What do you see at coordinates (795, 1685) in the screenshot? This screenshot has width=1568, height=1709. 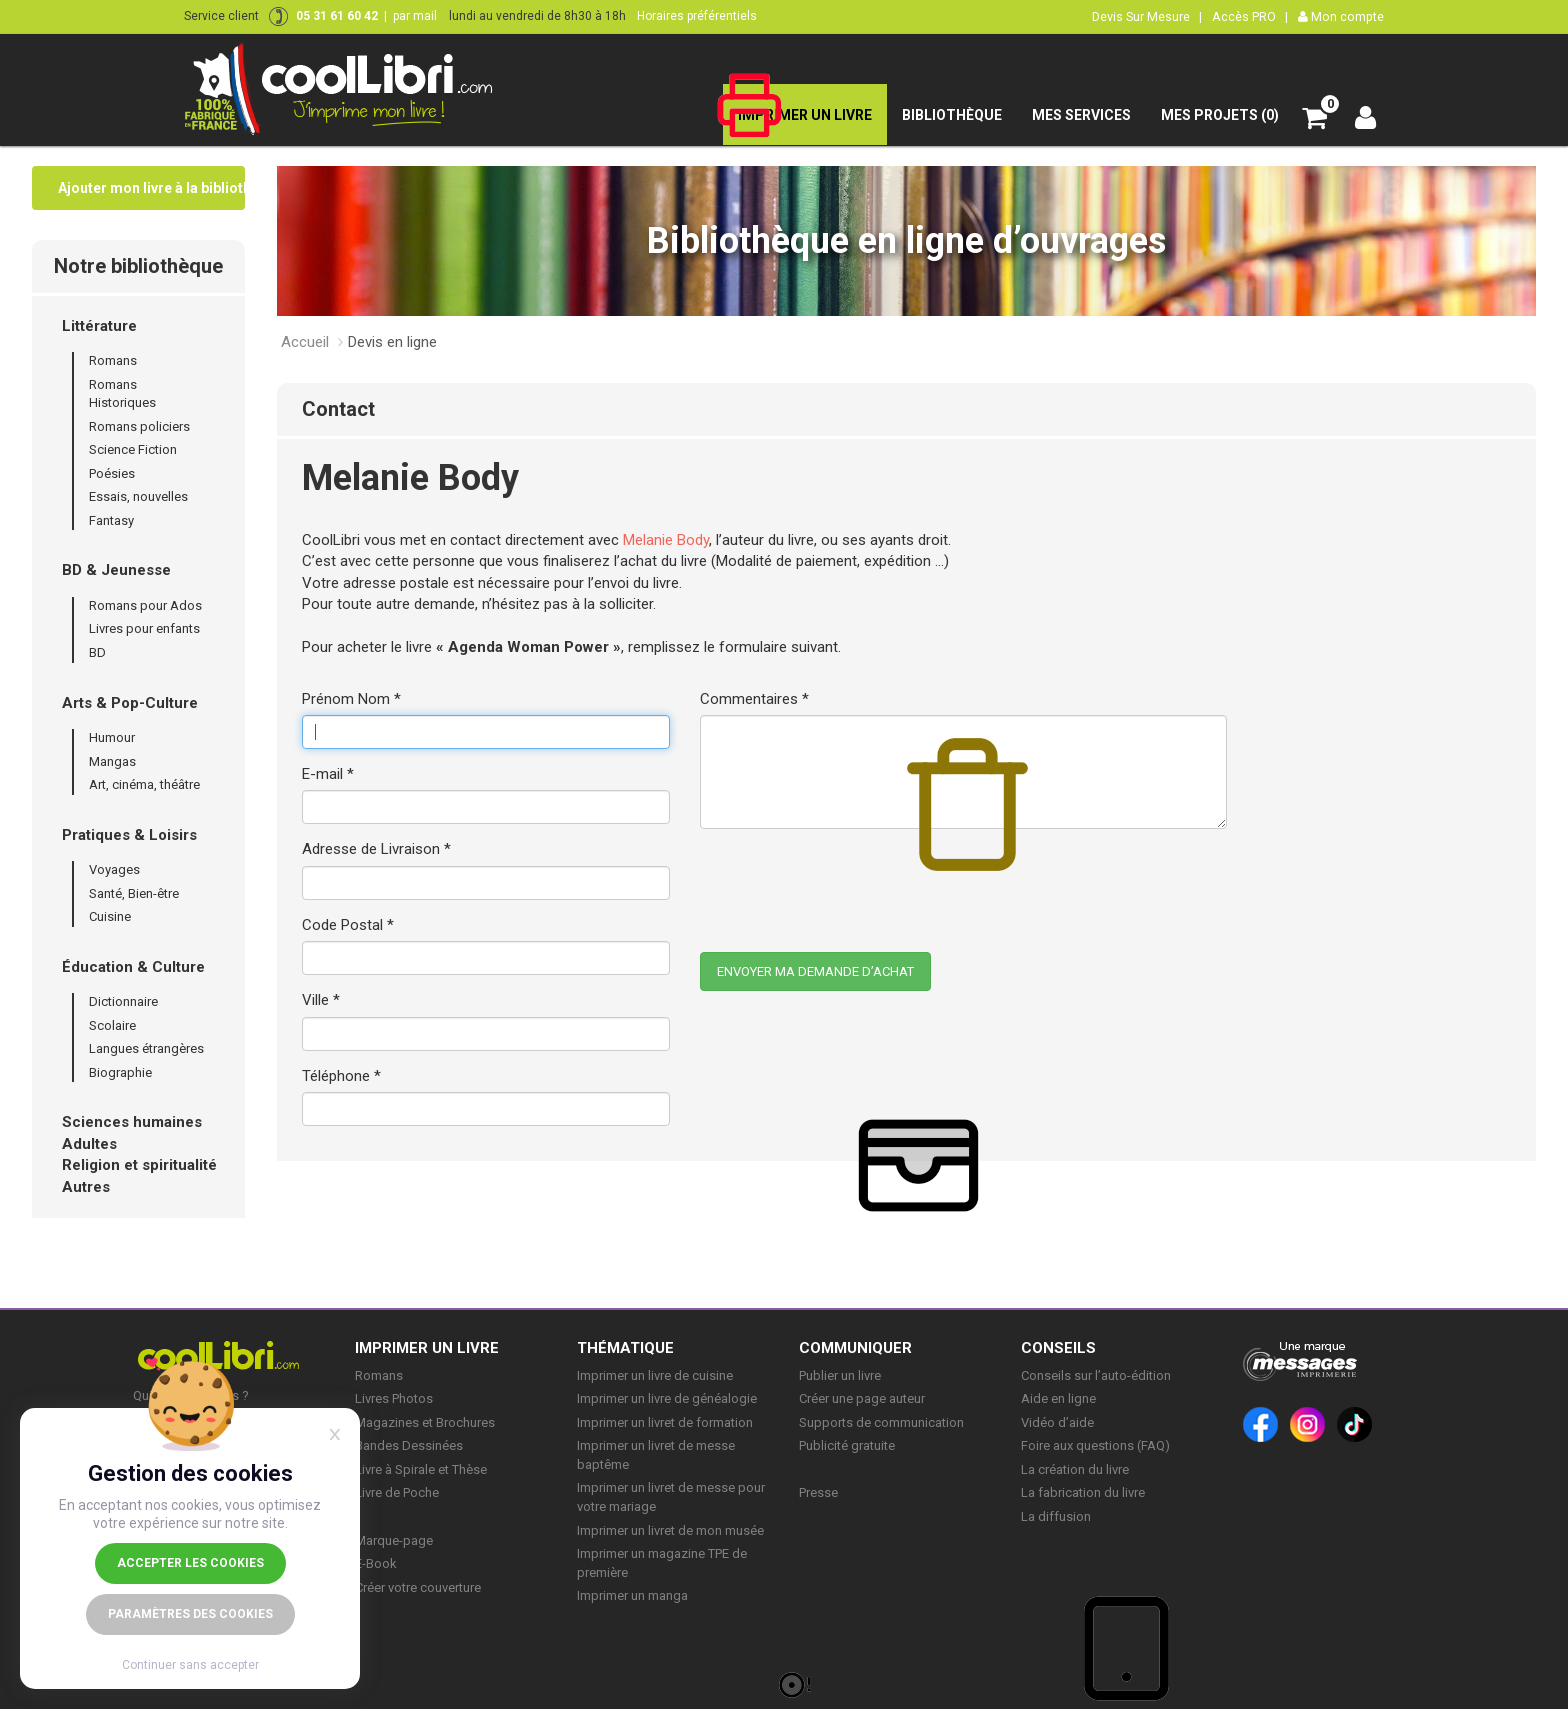 I see `indicates storage disc is full` at bounding box center [795, 1685].